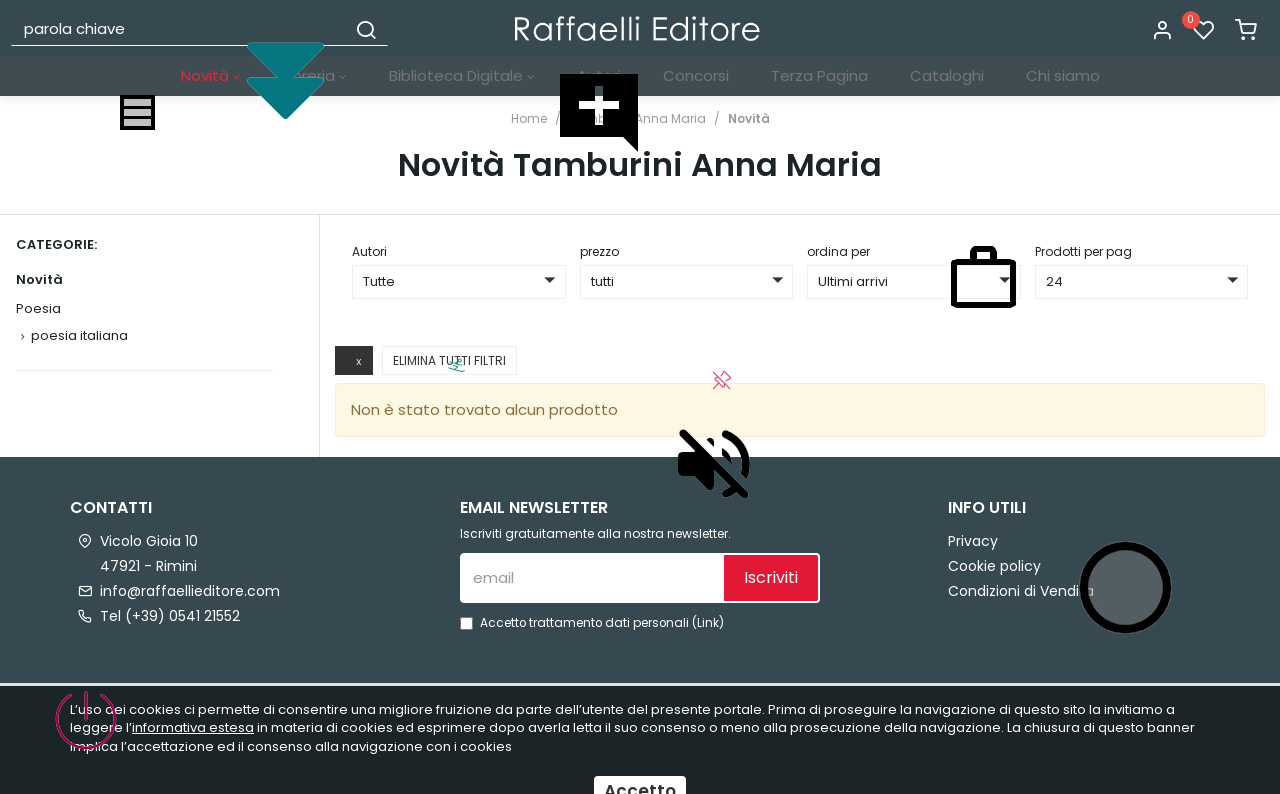  What do you see at coordinates (137, 112) in the screenshot?
I see `view data in row layout` at bounding box center [137, 112].